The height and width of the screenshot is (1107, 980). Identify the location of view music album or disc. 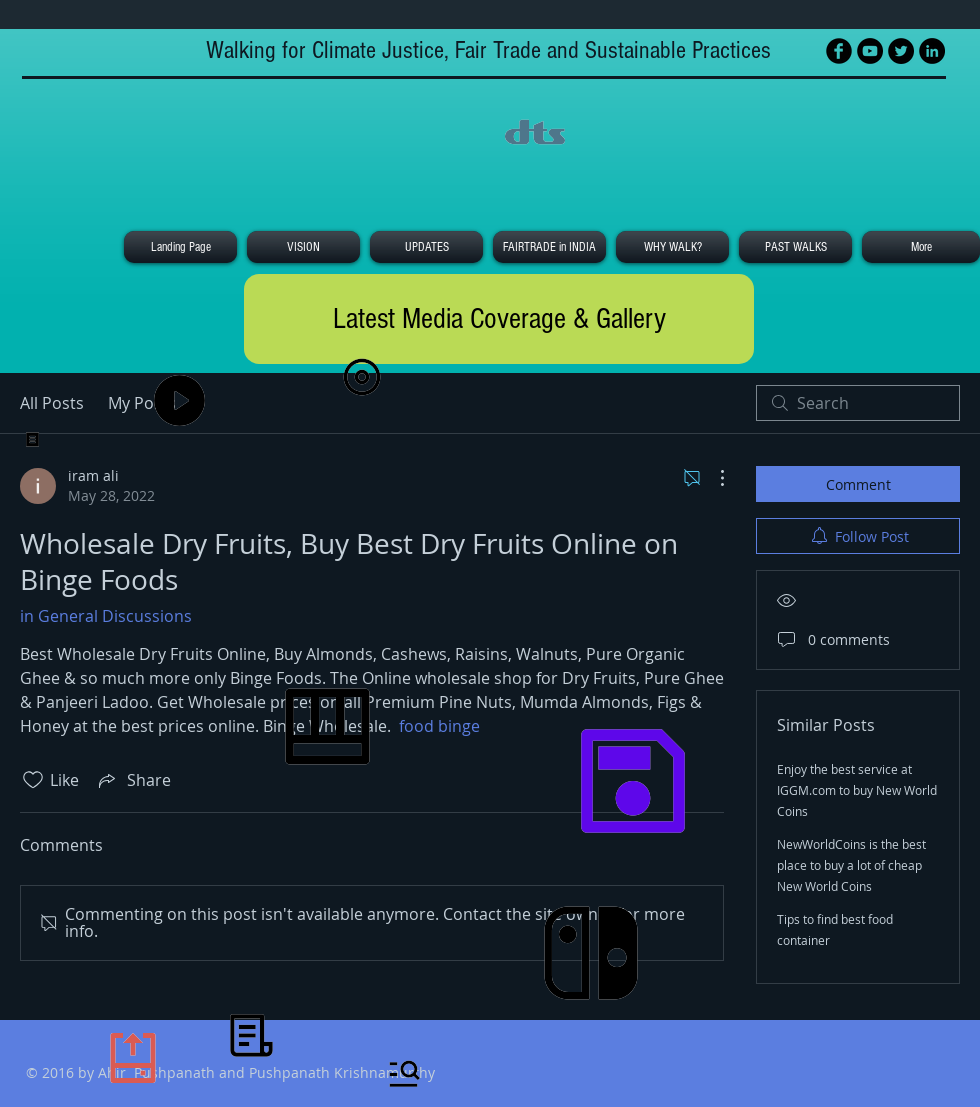
(362, 377).